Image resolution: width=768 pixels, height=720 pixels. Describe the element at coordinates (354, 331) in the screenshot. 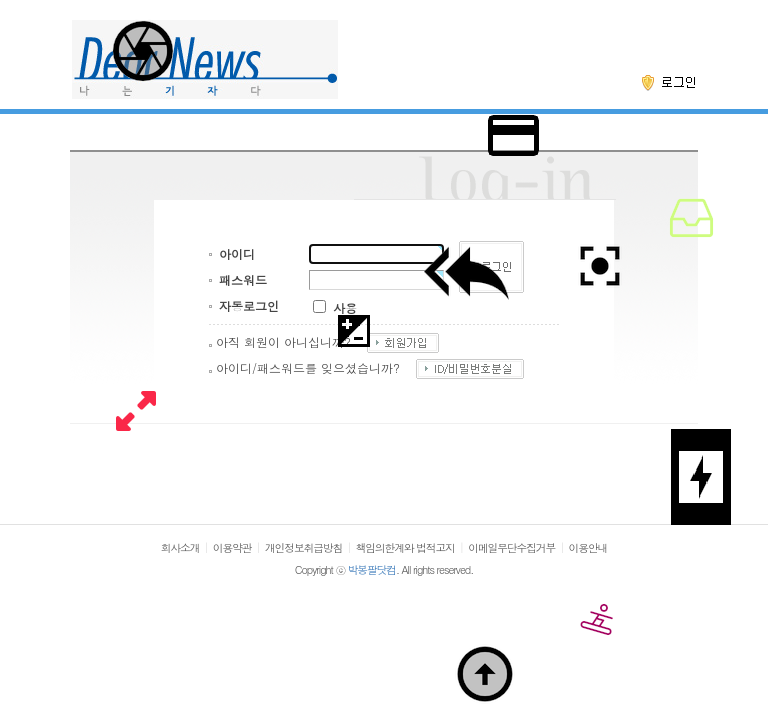

I see `adjust camera ISO sensitivity settings` at that location.